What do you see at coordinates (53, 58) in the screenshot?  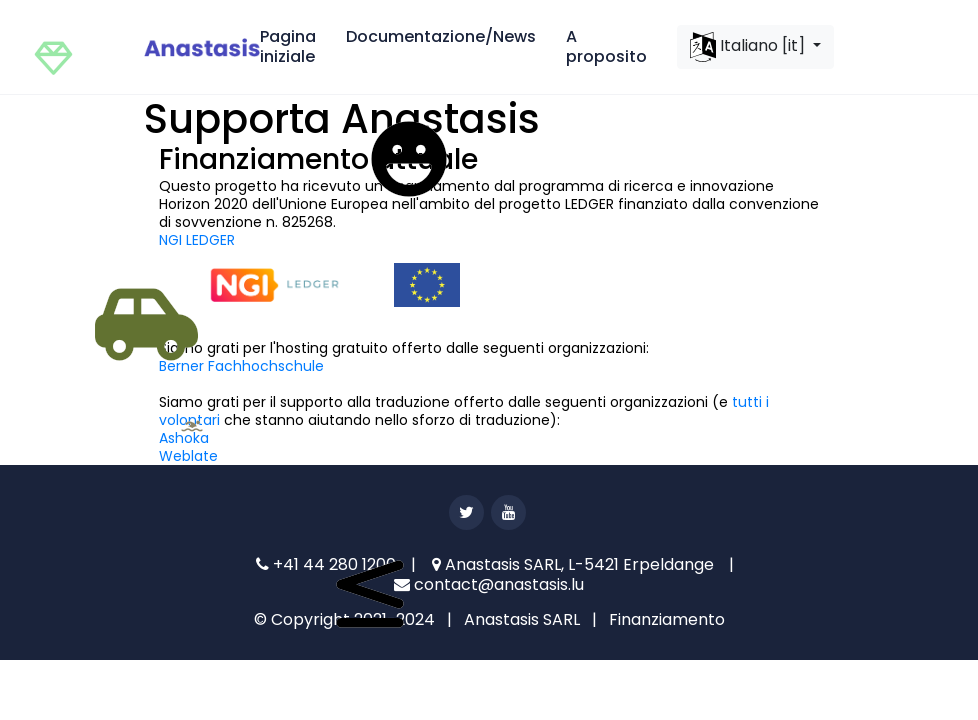 I see `view premium or exclusive content` at bounding box center [53, 58].